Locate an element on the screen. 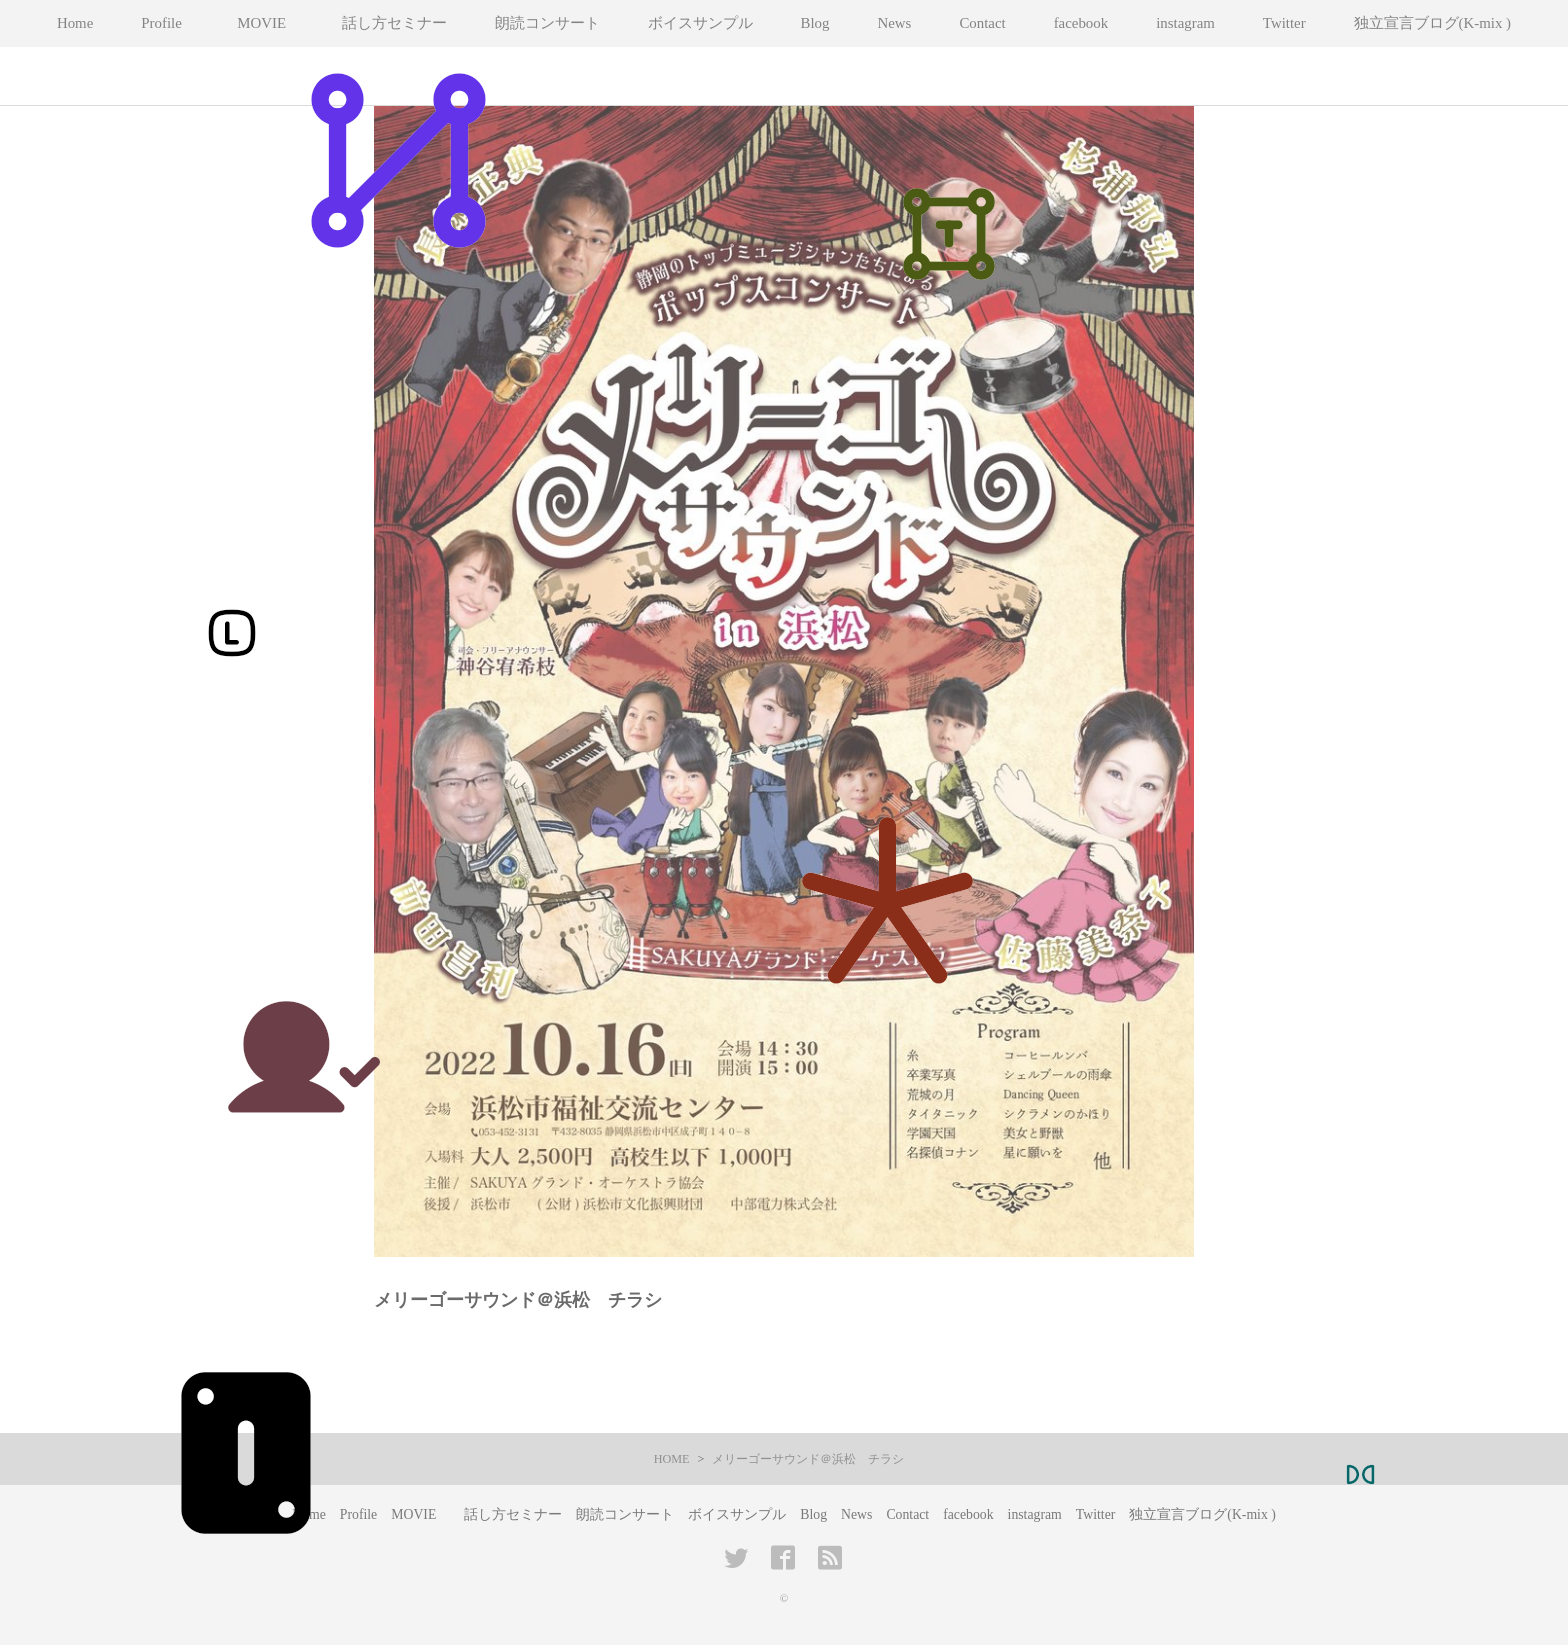 This screenshot has width=1568, height=1645. indicates a required field in a form is located at coordinates (887, 902).